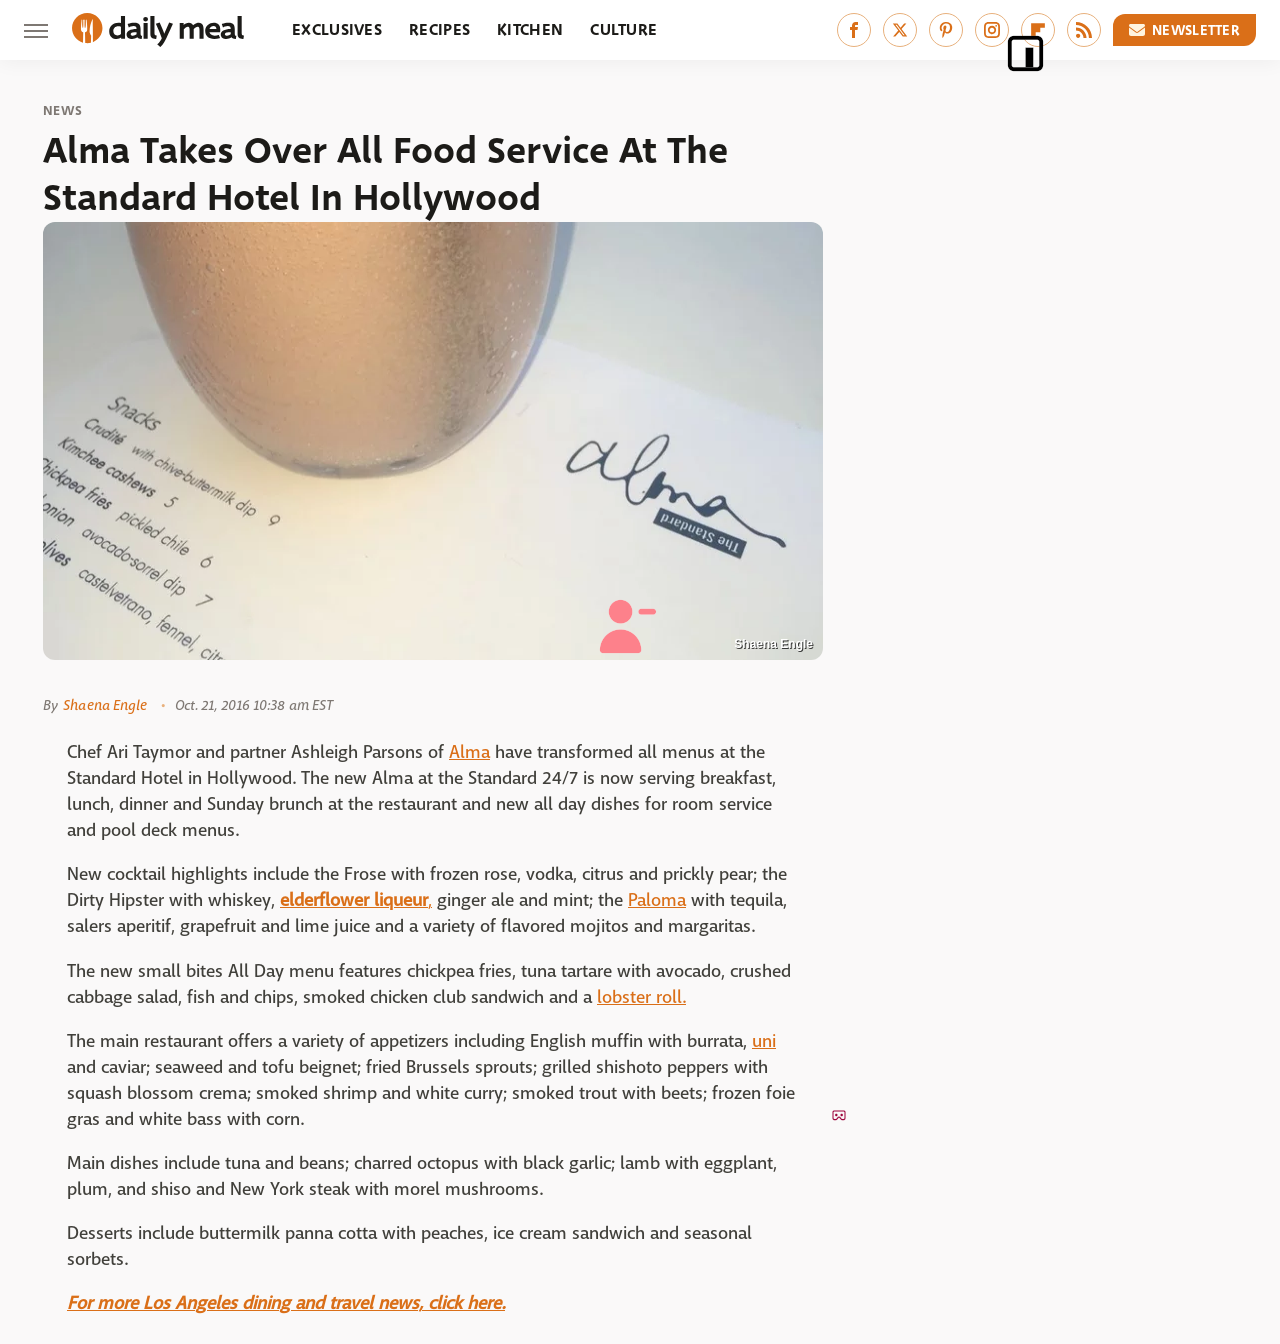  I want to click on npm package manager logo, so click(1025, 53).